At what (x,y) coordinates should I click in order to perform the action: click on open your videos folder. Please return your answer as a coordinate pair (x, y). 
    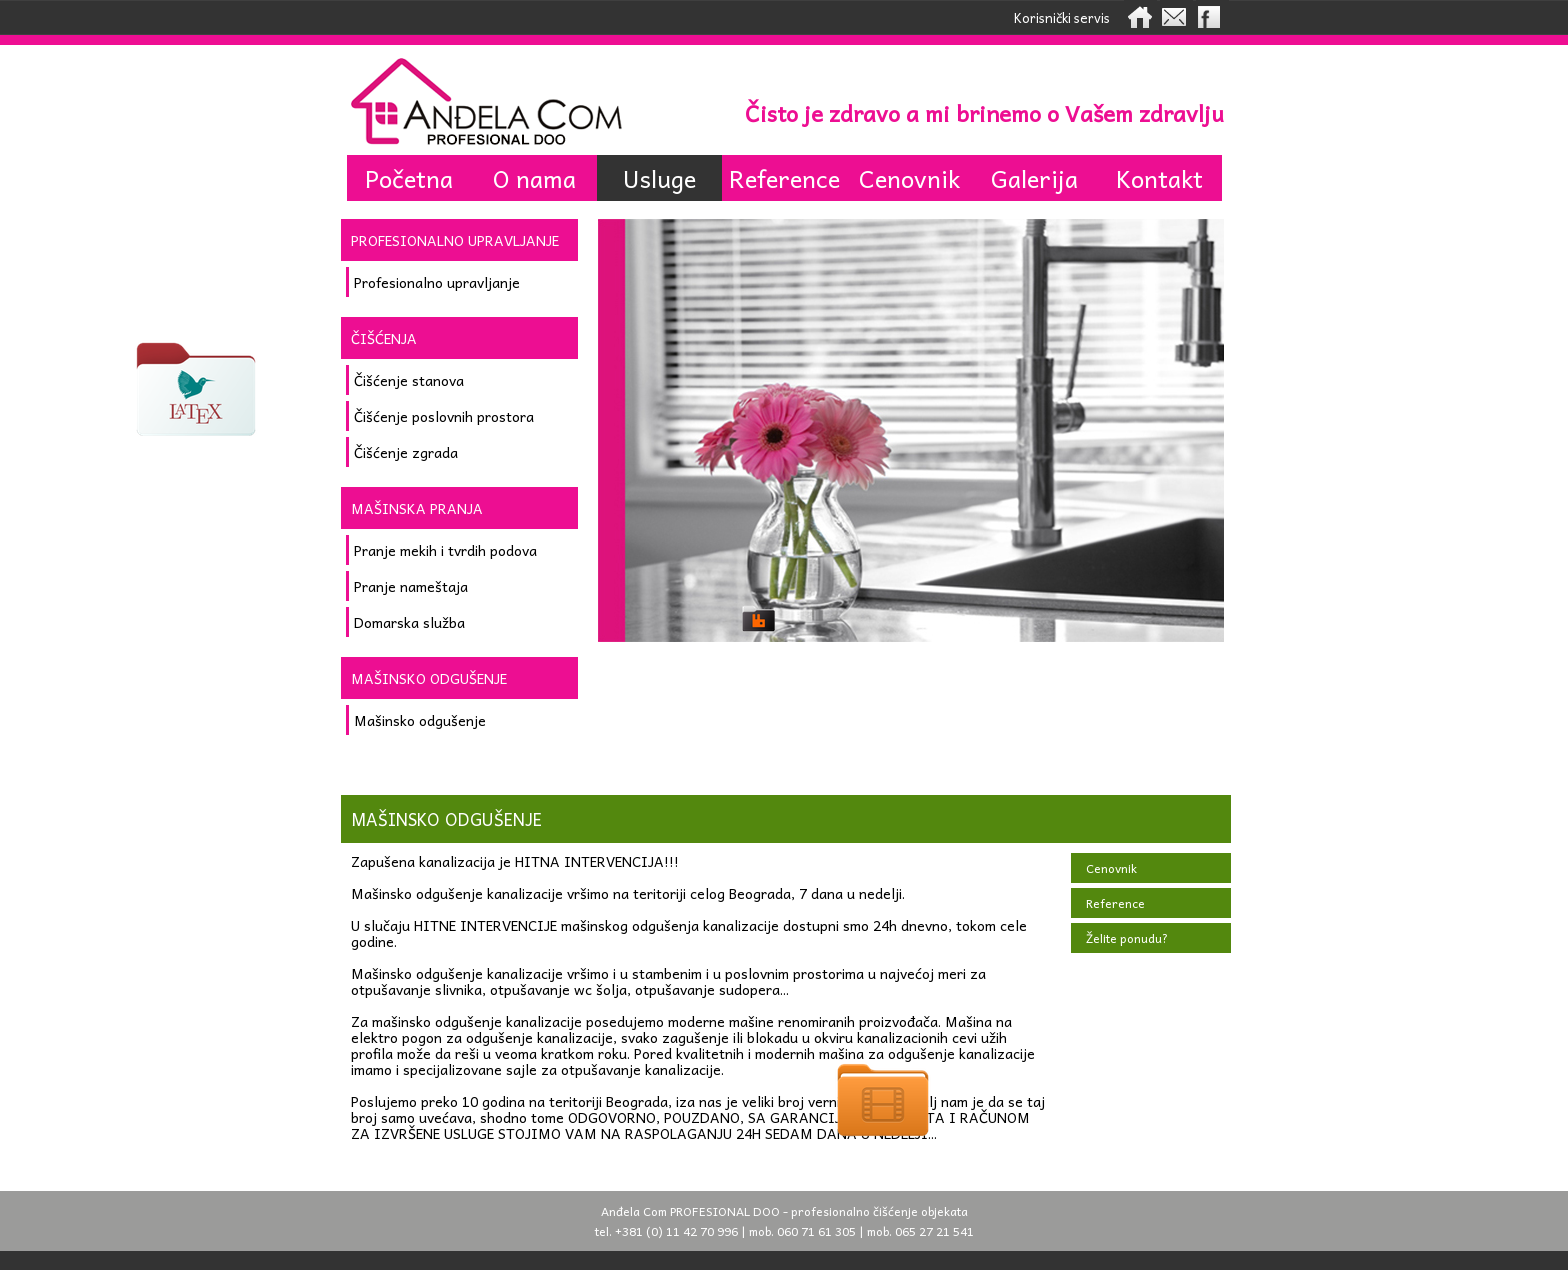
    Looking at the image, I should click on (883, 1100).